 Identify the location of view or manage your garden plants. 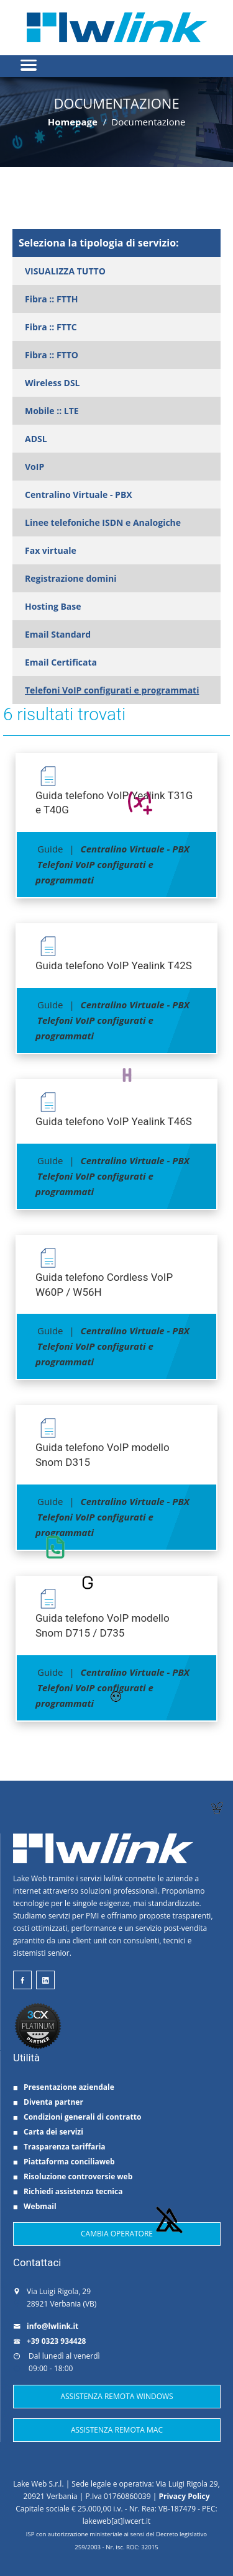
(217, 1808).